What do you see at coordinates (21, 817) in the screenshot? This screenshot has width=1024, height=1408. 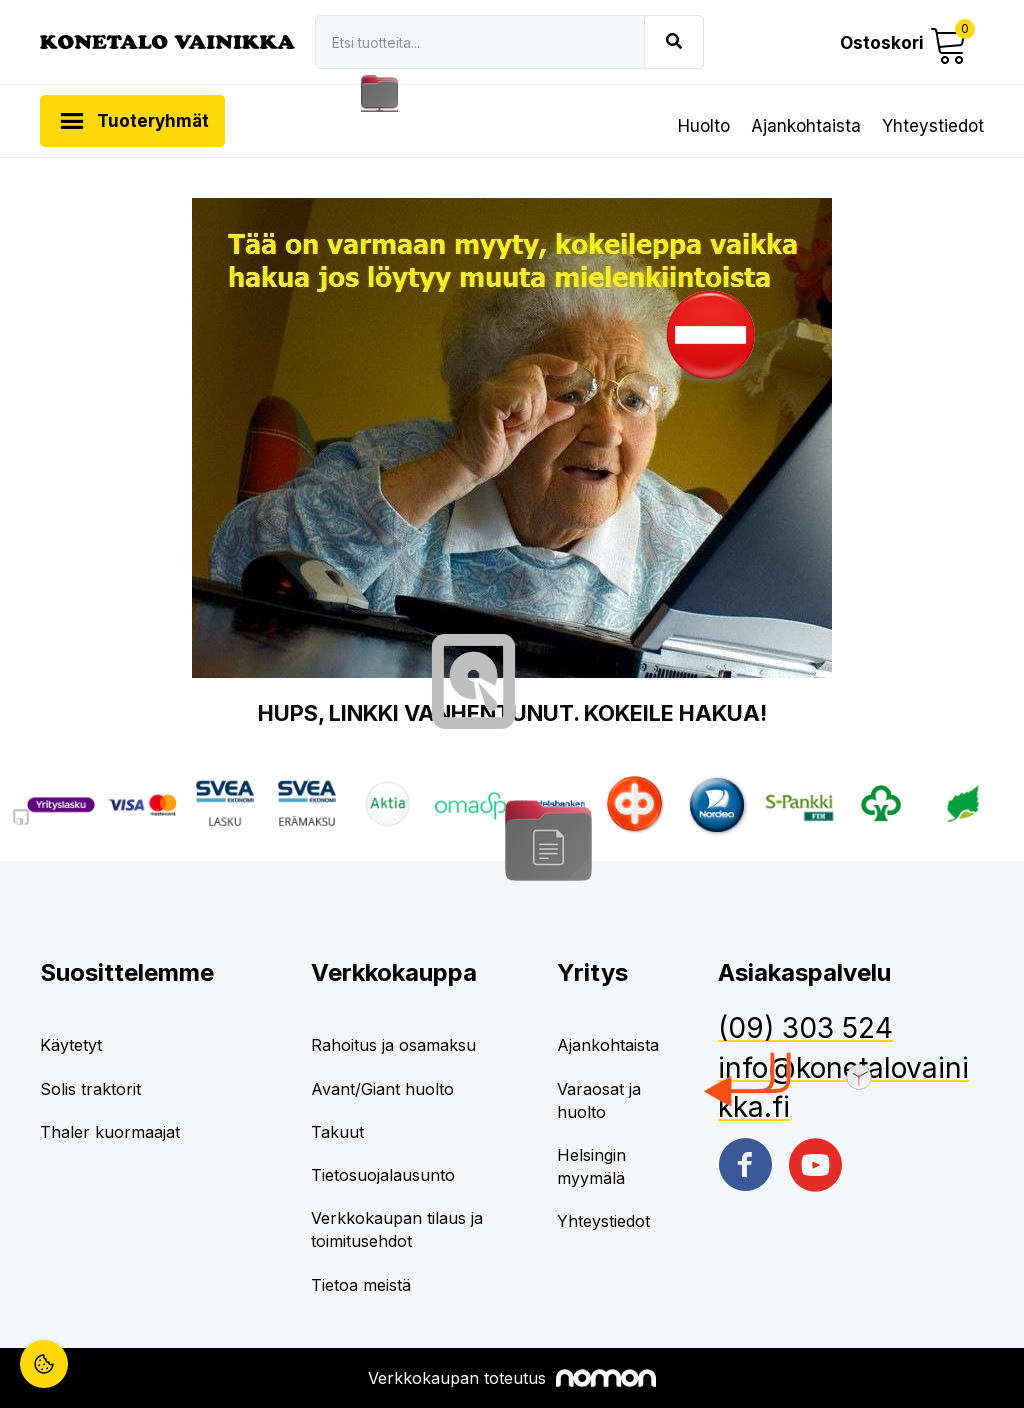 I see `save current file or document` at bounding box center [21, 817].